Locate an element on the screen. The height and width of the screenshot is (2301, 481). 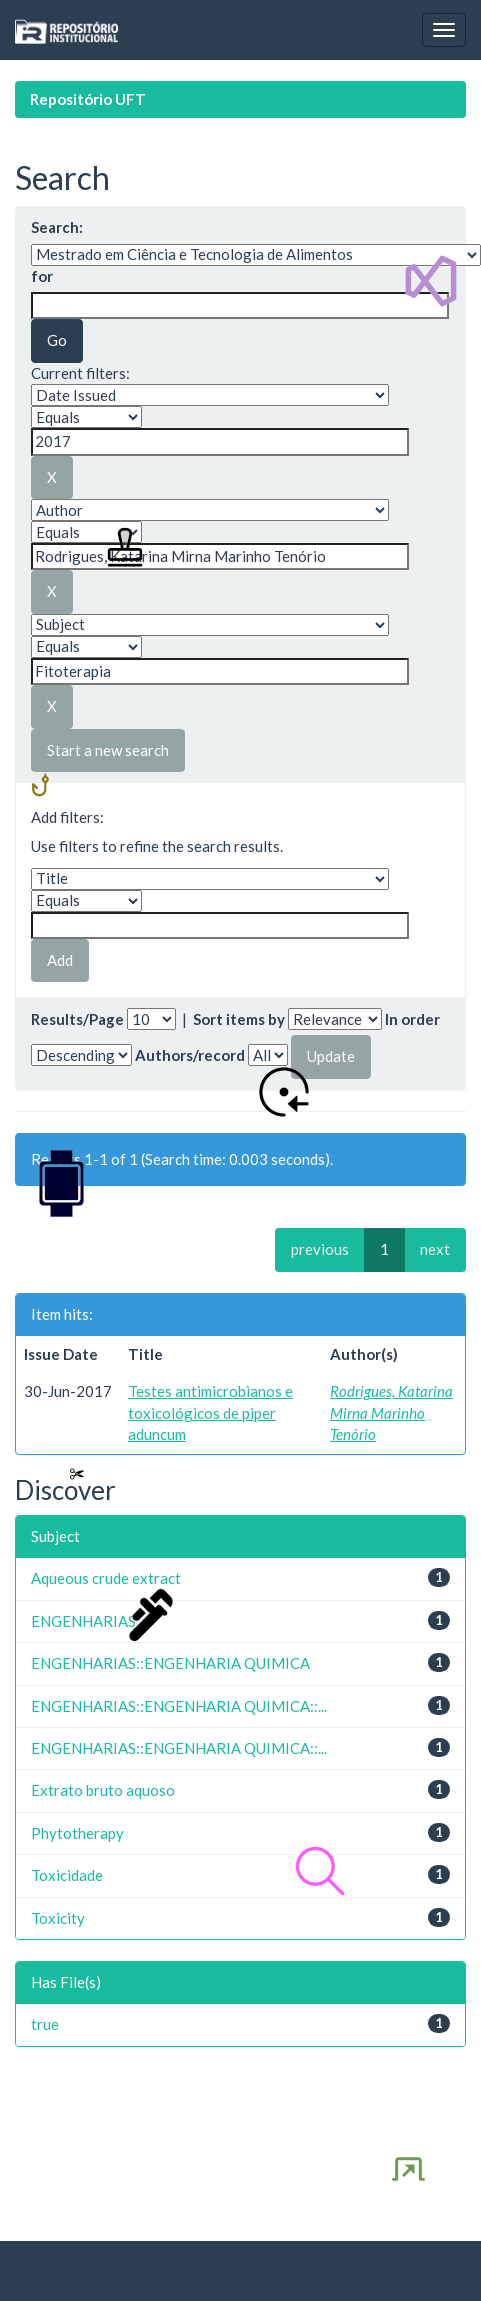
indicates an issue is tracked by another issue is located at coordinates (284, 1092).